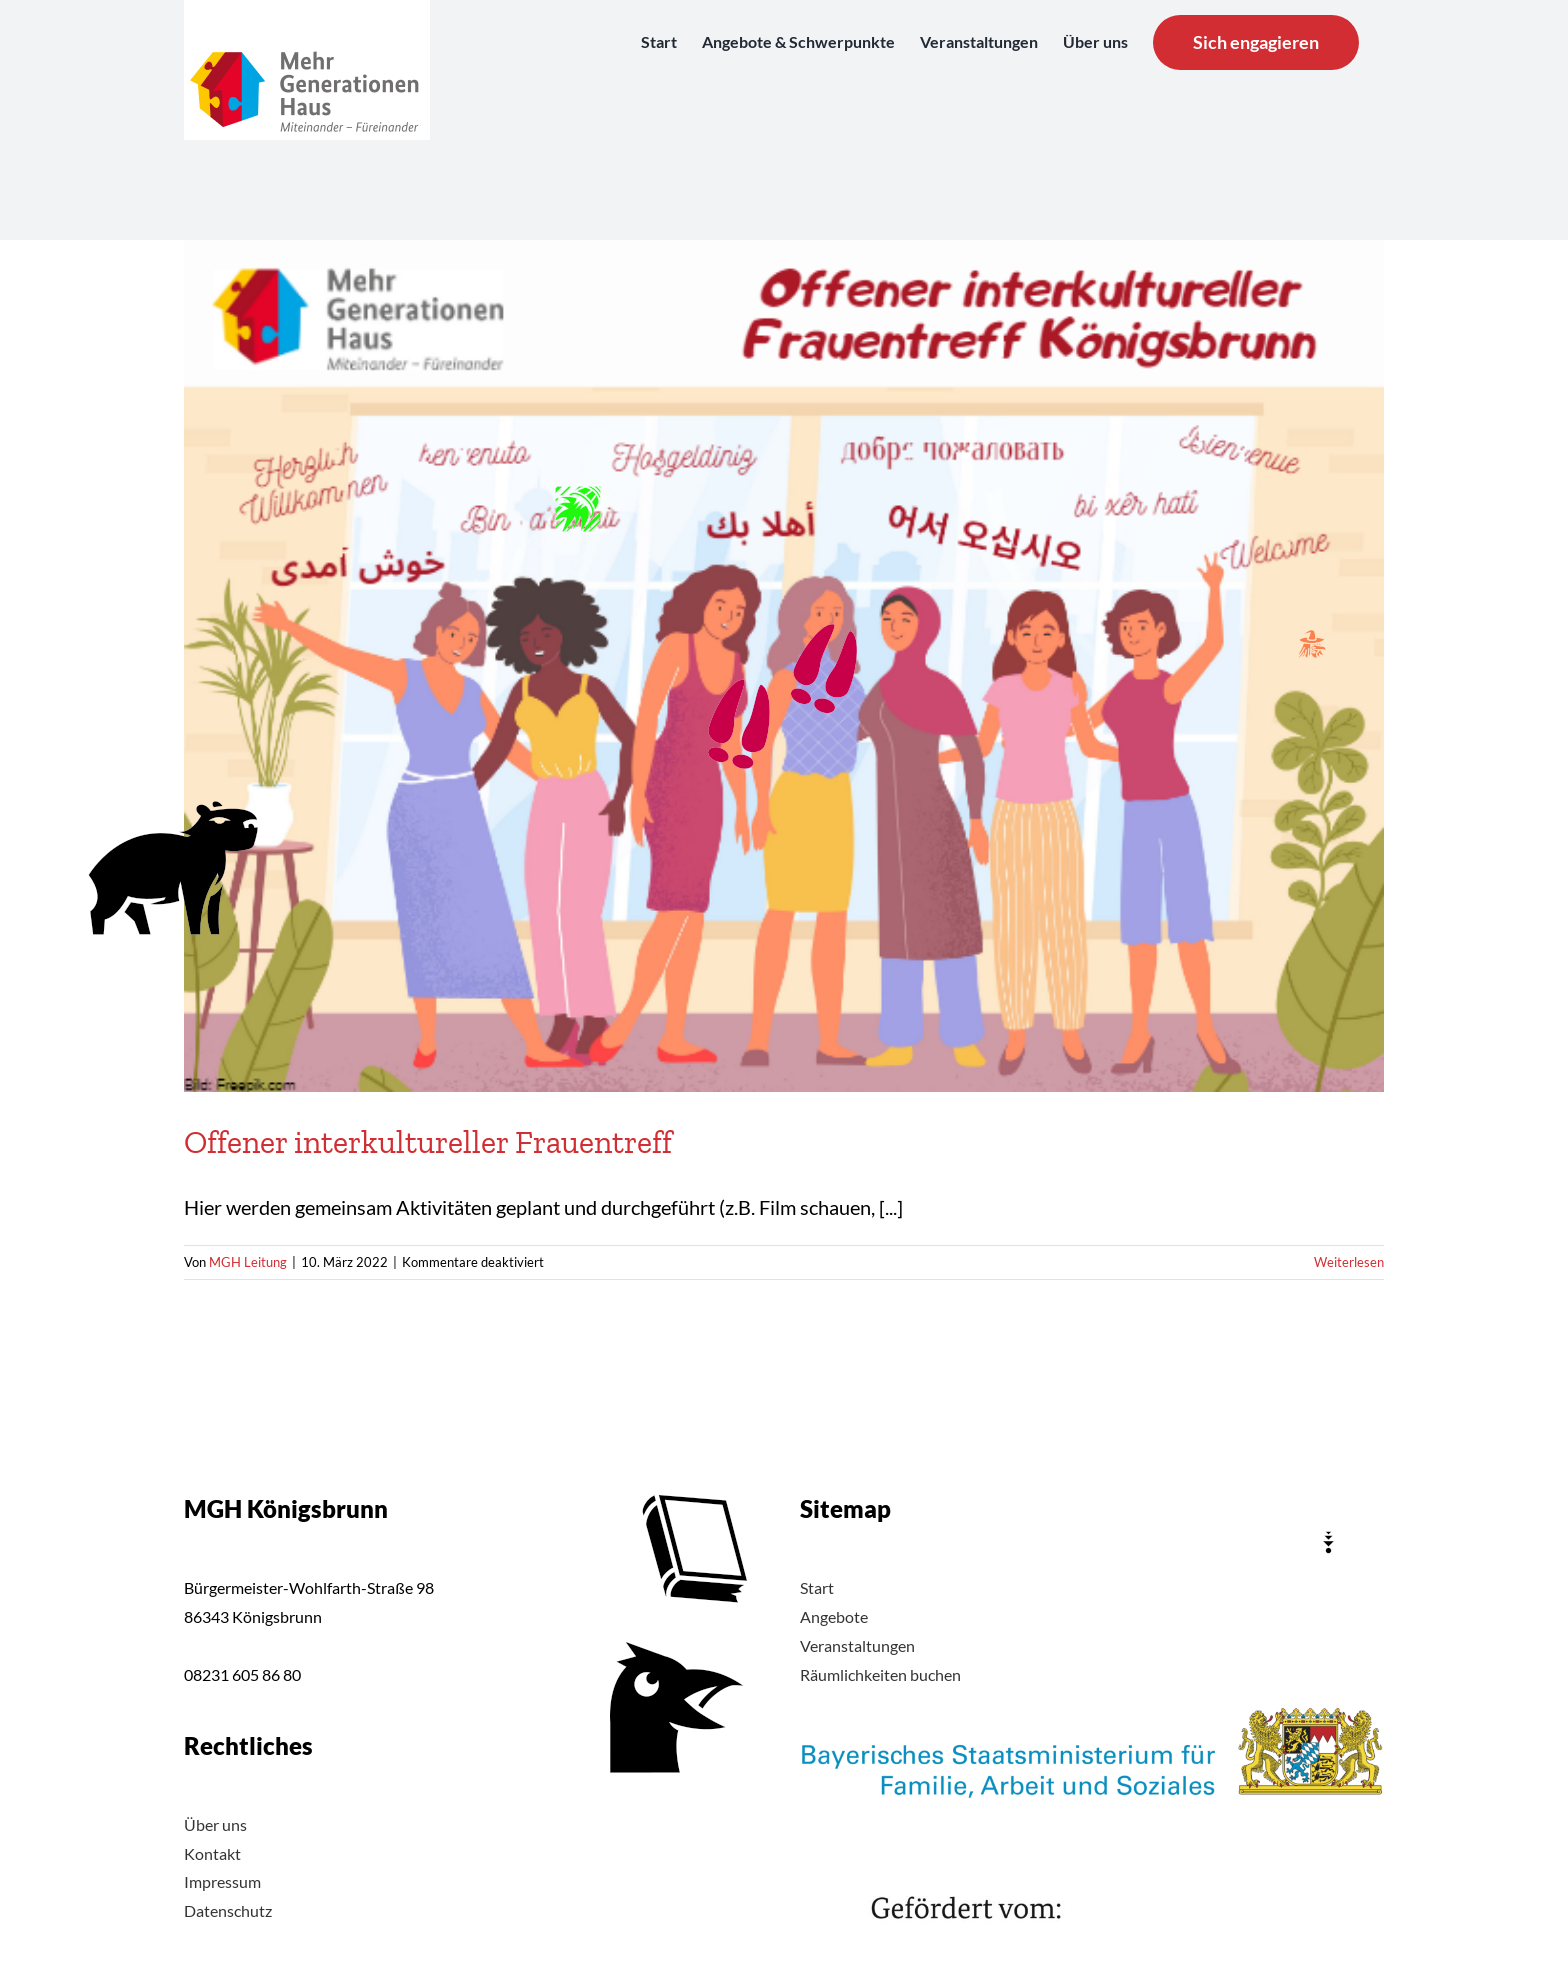 This screenshot has width=1568, height=1964. I want to click on activate boost or turbo mode, so click(578, 509).